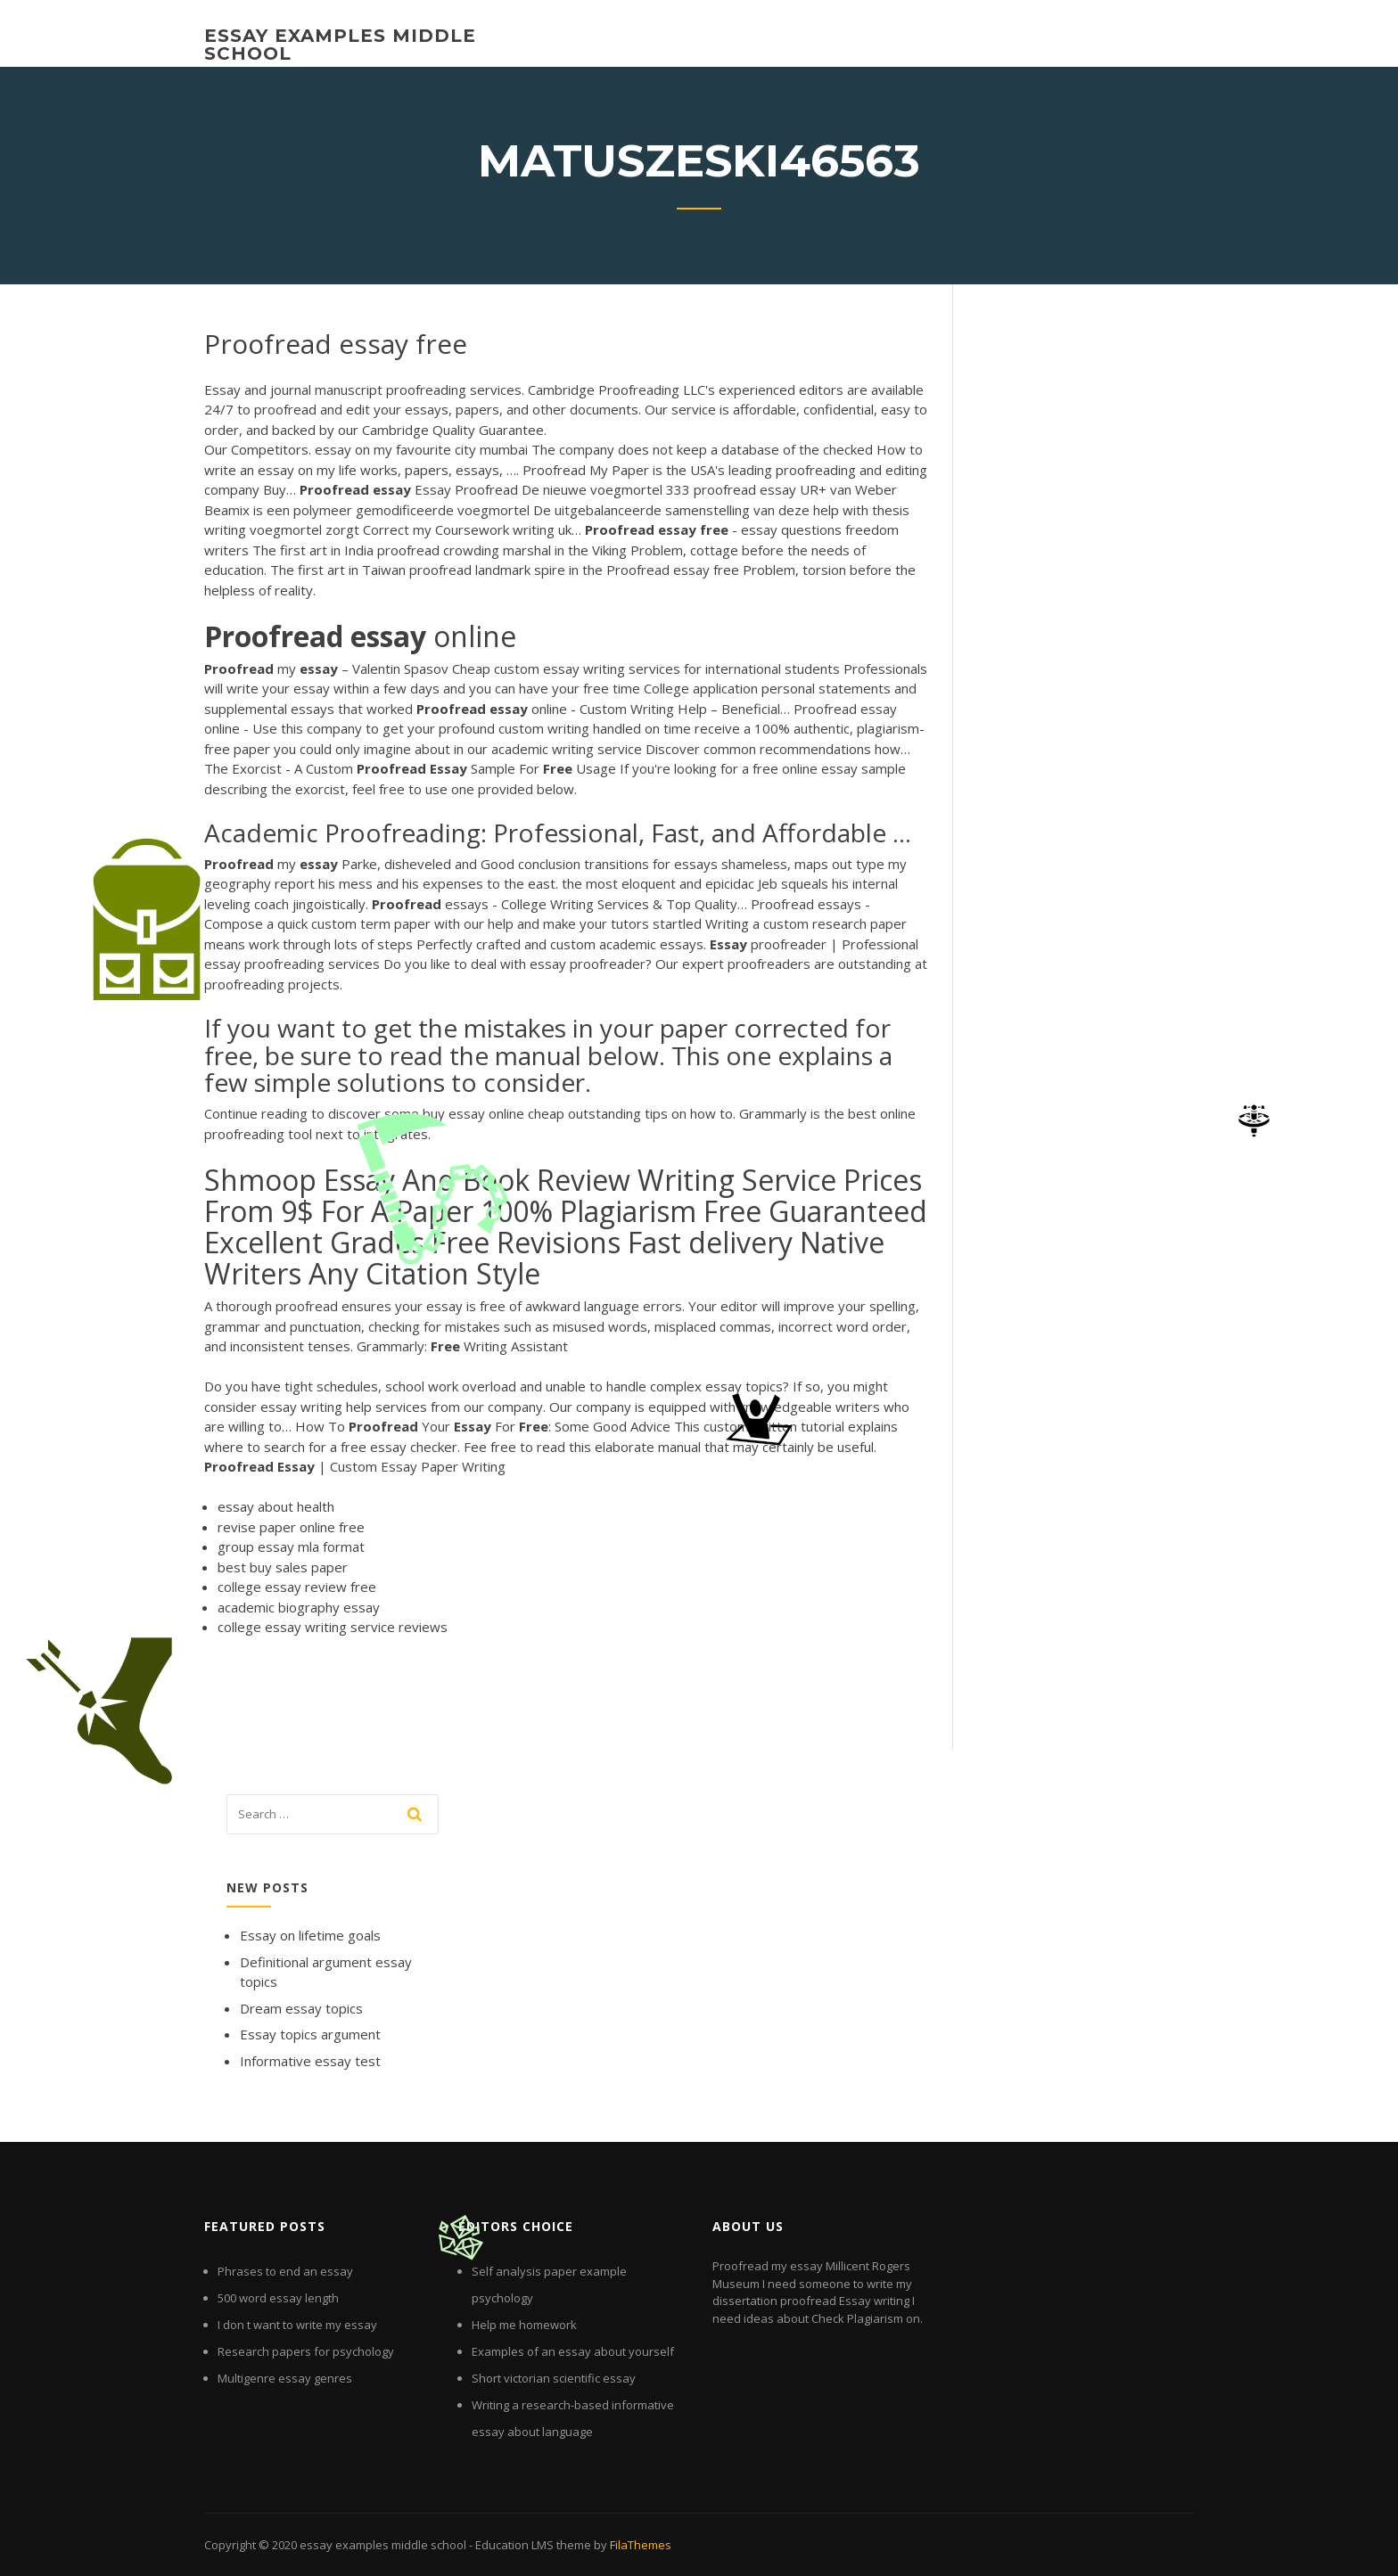 The height and width of the screenshot is (2576, 1398). I want to click on indicates a character's weakness or vulnerability, so click(98, 1710).